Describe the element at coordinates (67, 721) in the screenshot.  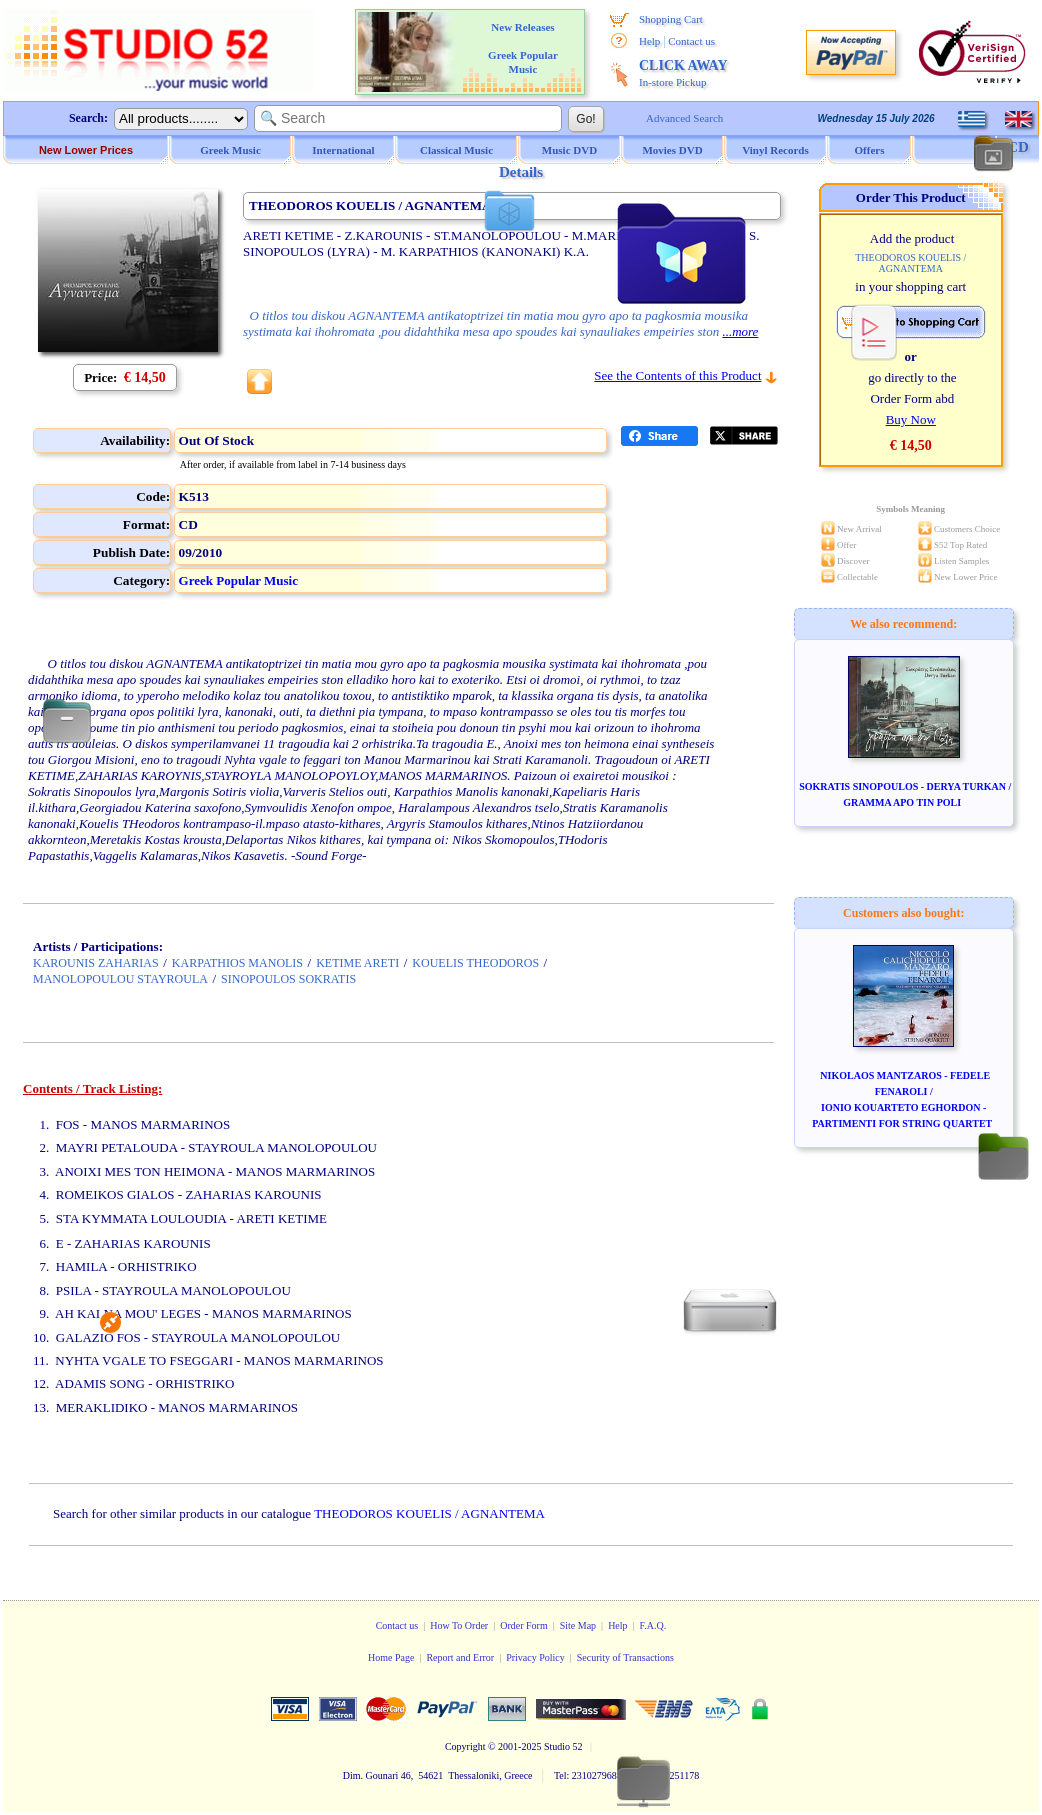
I see `open the nautilus file manager` at that location.